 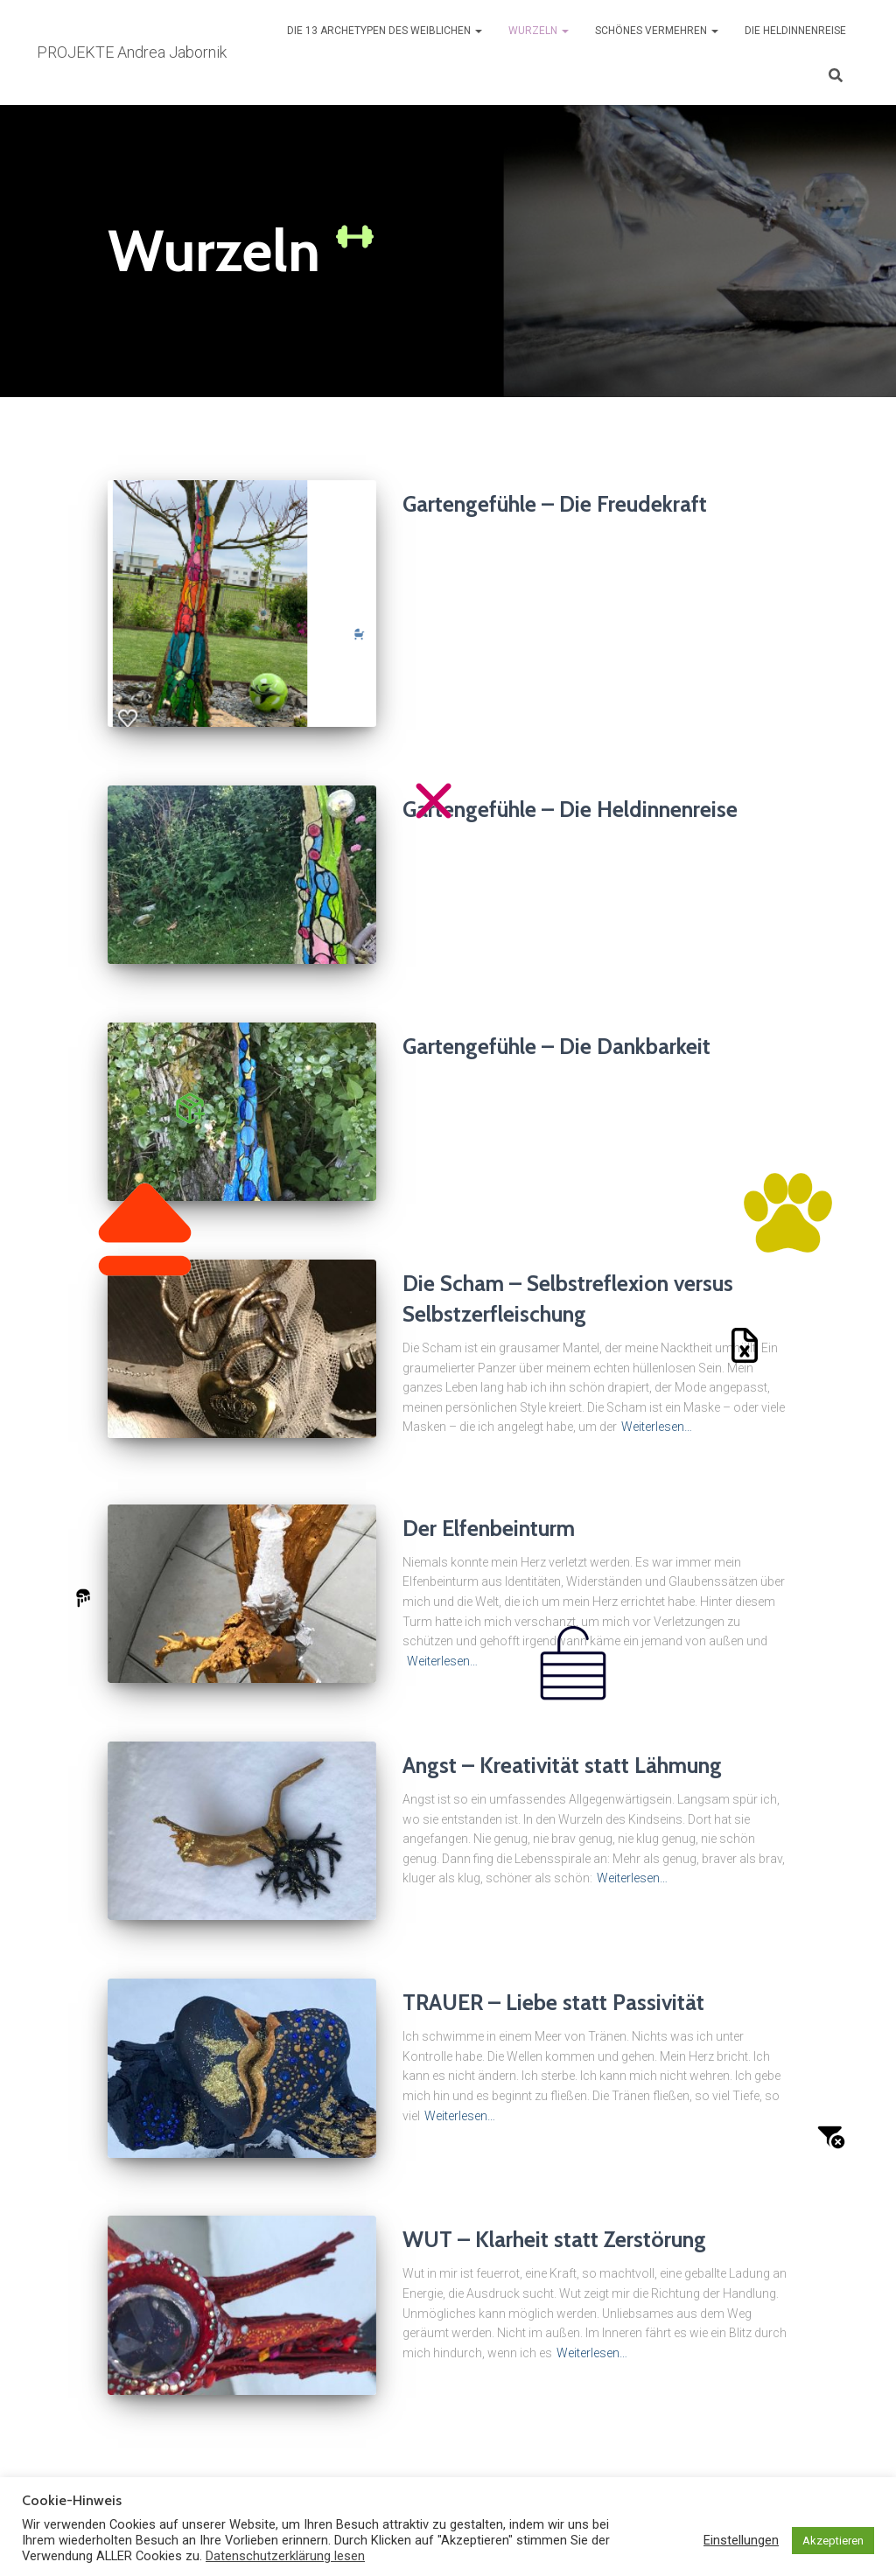 What do you see at coordinates (144, 1229) in the screenshot?
I see `eject media or removable device` at bounding box center [144, 1229].